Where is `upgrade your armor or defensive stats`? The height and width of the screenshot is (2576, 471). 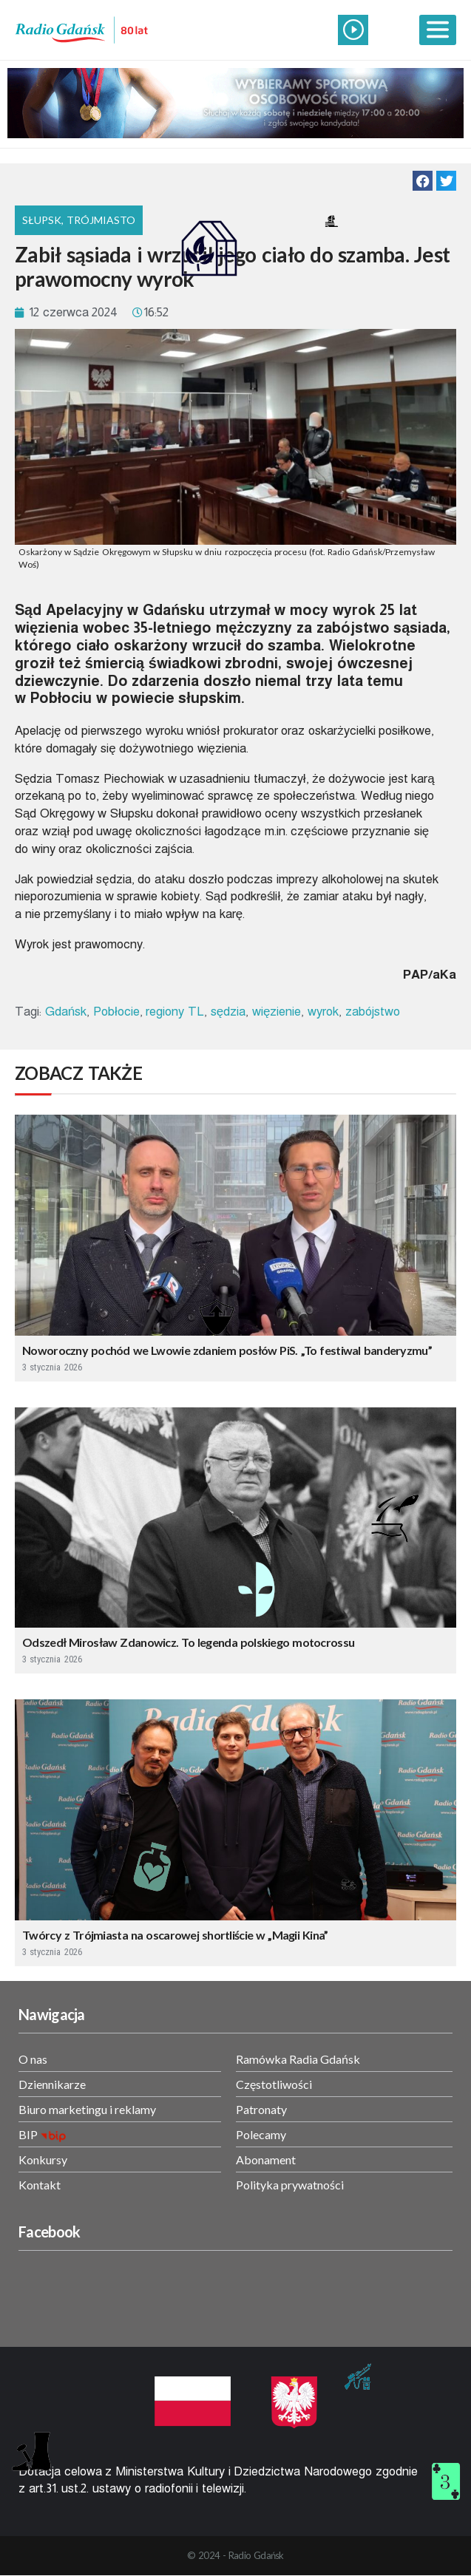 upgrade your armor or defensive stats is located at coordinates (217, 1317).